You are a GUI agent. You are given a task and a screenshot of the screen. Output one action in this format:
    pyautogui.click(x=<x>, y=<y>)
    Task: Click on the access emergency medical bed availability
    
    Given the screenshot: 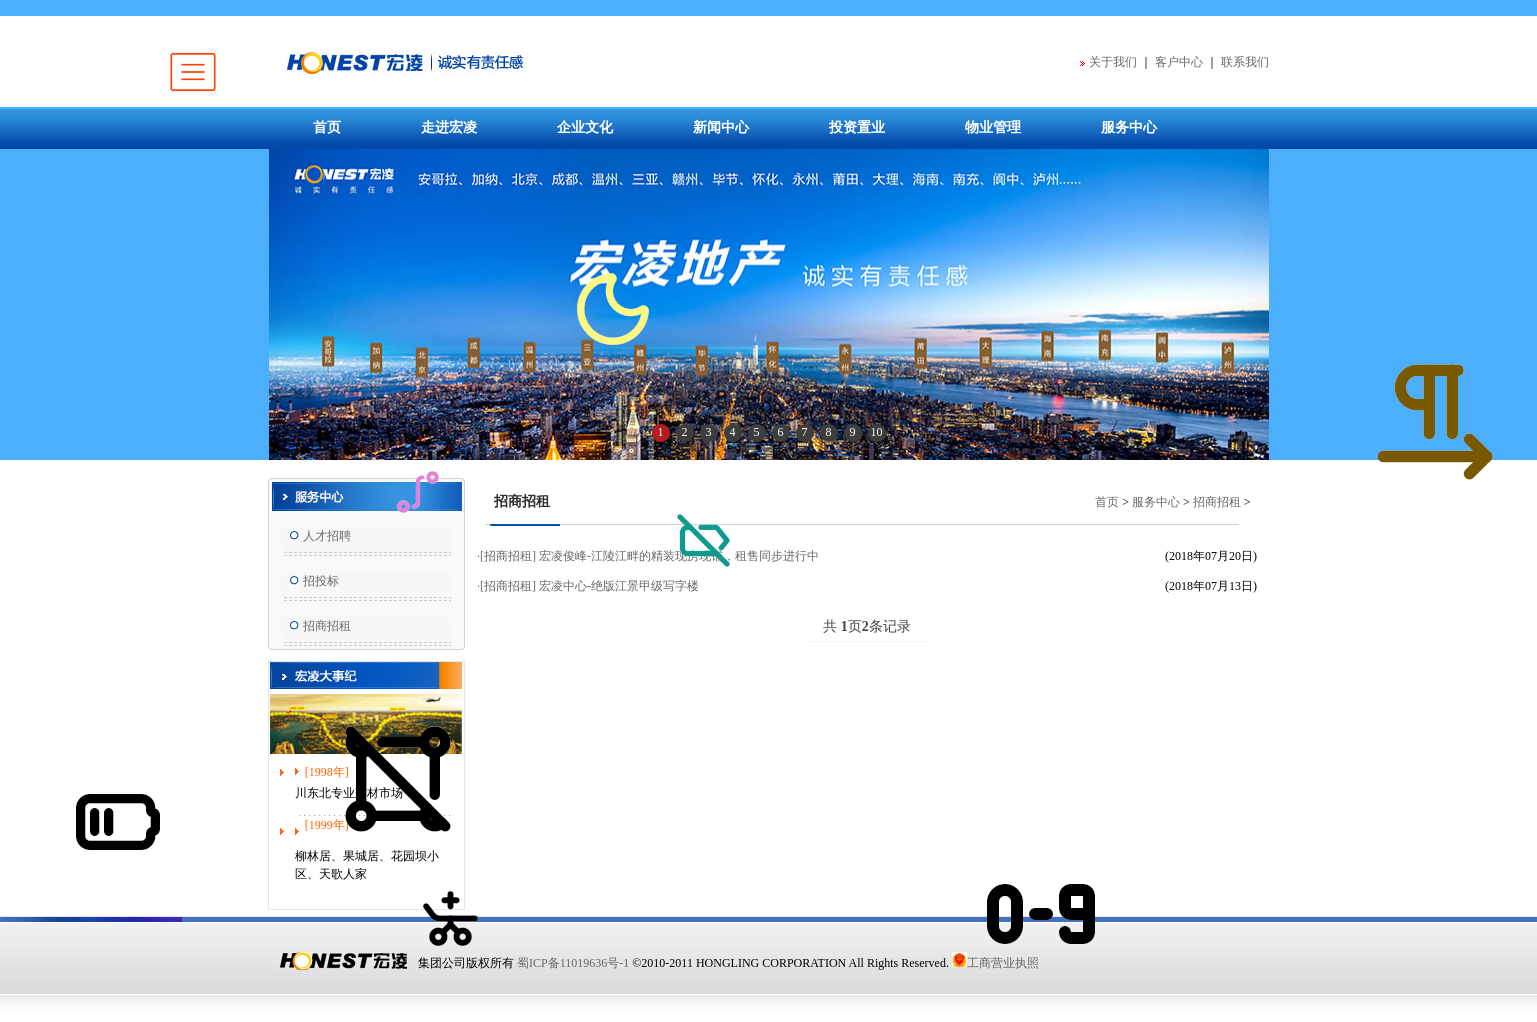 What is the action you would take?
    pyautogui.click(x=450, y=918)
    